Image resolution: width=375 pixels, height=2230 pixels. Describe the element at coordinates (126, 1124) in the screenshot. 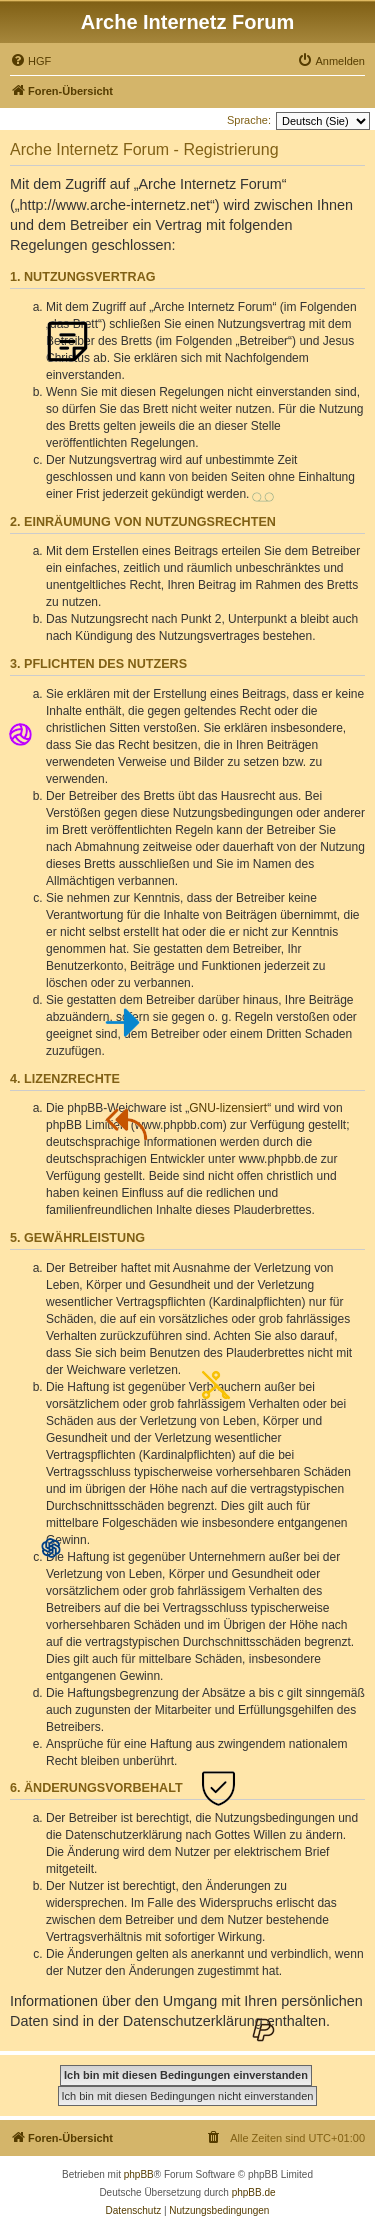

I see `reply all to a message or email` at that location.